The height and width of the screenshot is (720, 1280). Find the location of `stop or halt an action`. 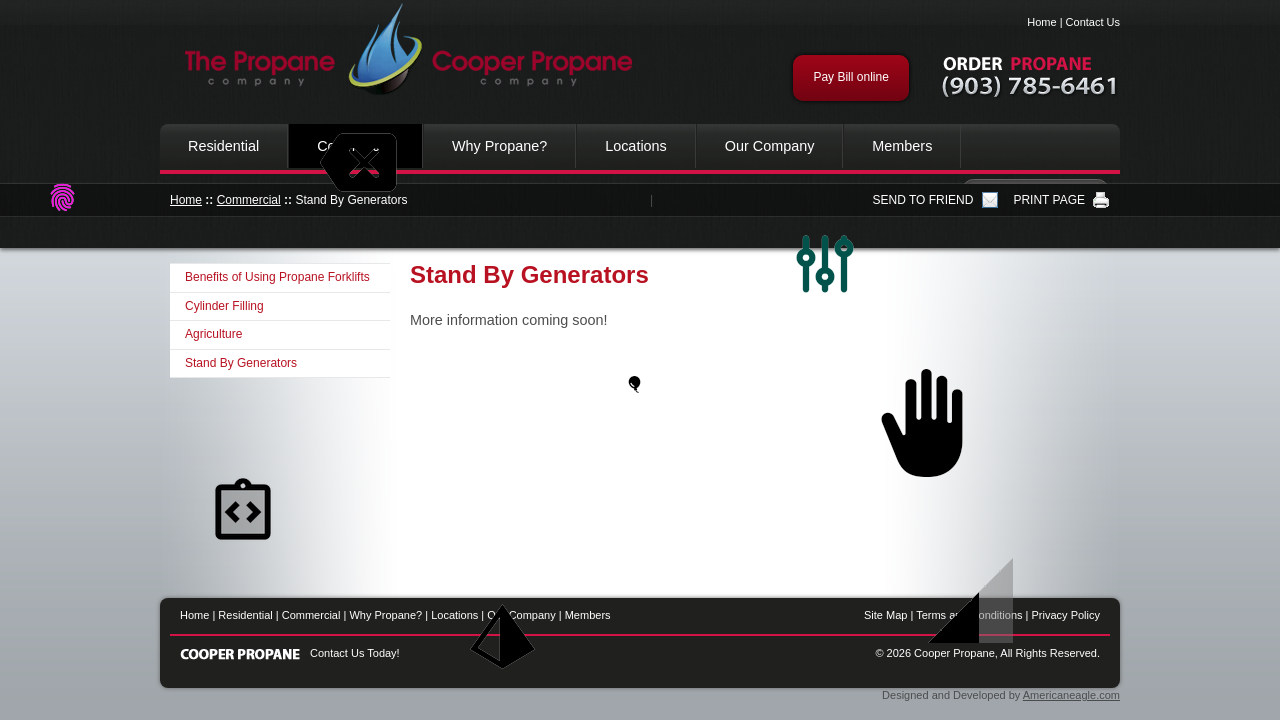

stop or halt an action is located at coordinates (922, 423).